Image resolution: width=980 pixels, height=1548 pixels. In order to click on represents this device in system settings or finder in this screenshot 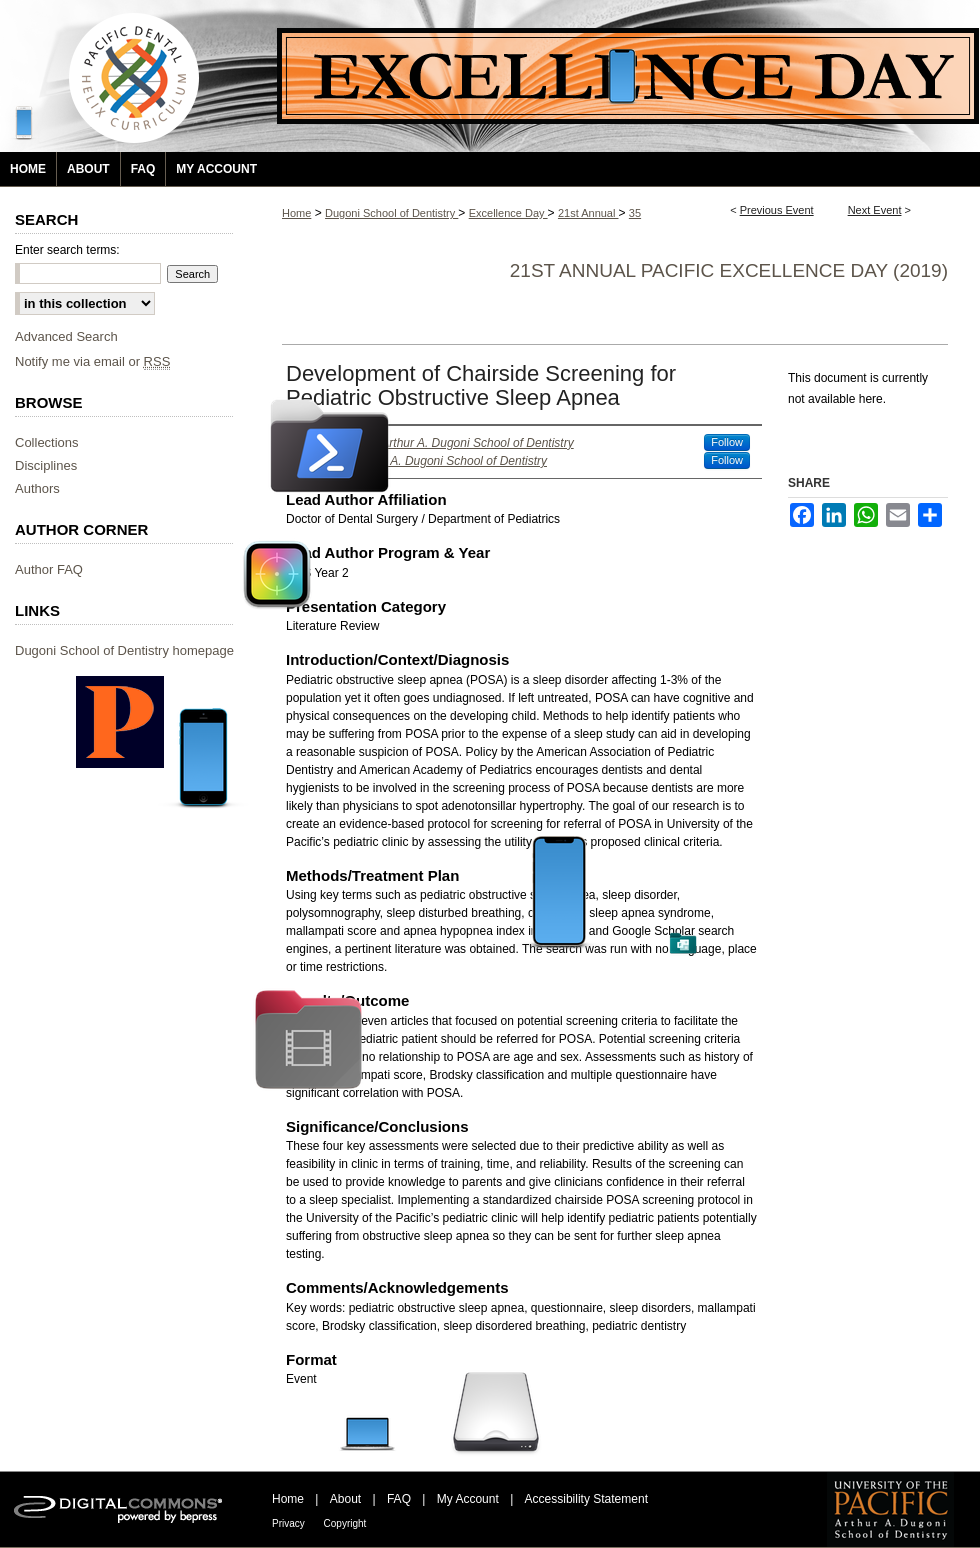, I will do `click(367, 1429)`.